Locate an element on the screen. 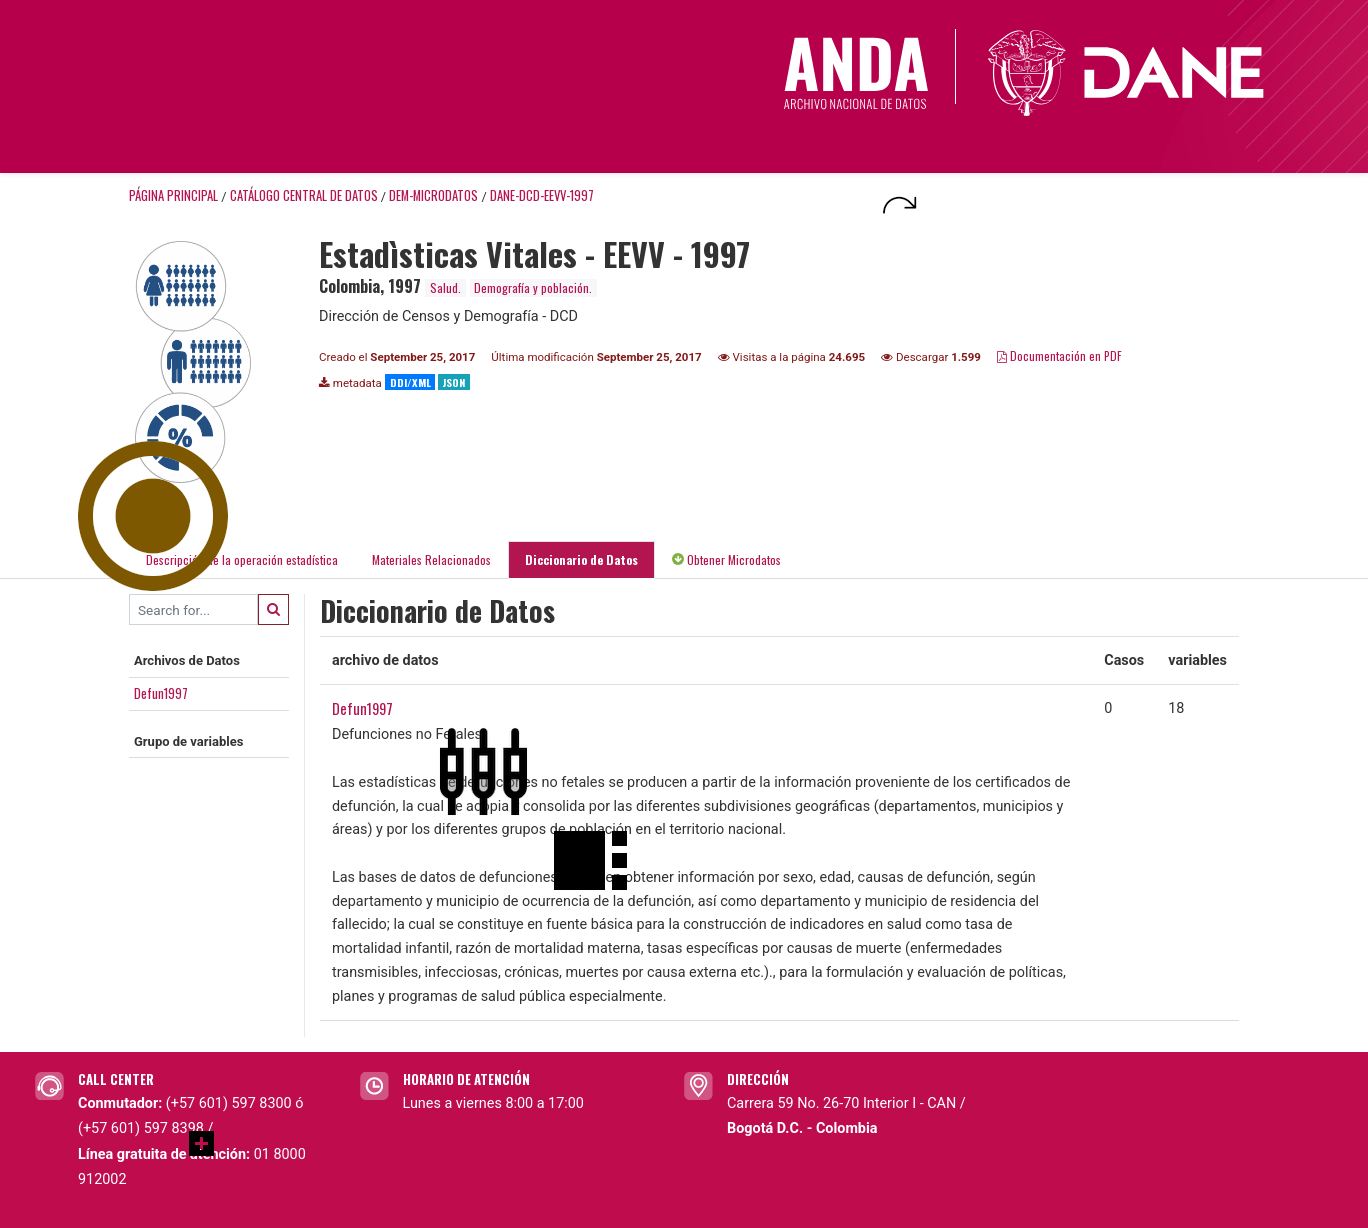  selected radio button option is located at coordinates (153, 516).